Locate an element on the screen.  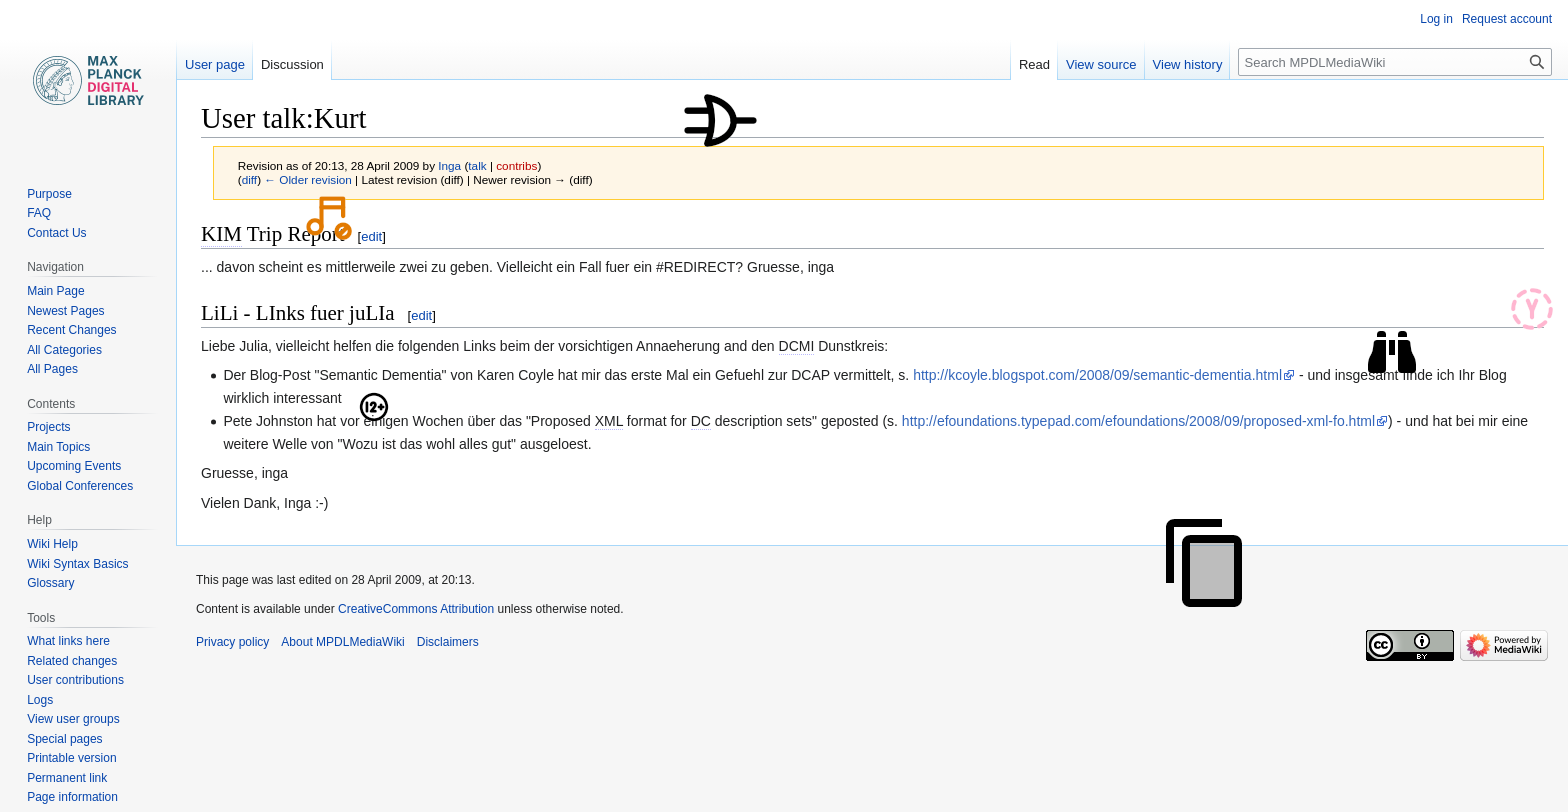
indicates a pending or in-progress status for item Y is located at coordinates (1532, 309).